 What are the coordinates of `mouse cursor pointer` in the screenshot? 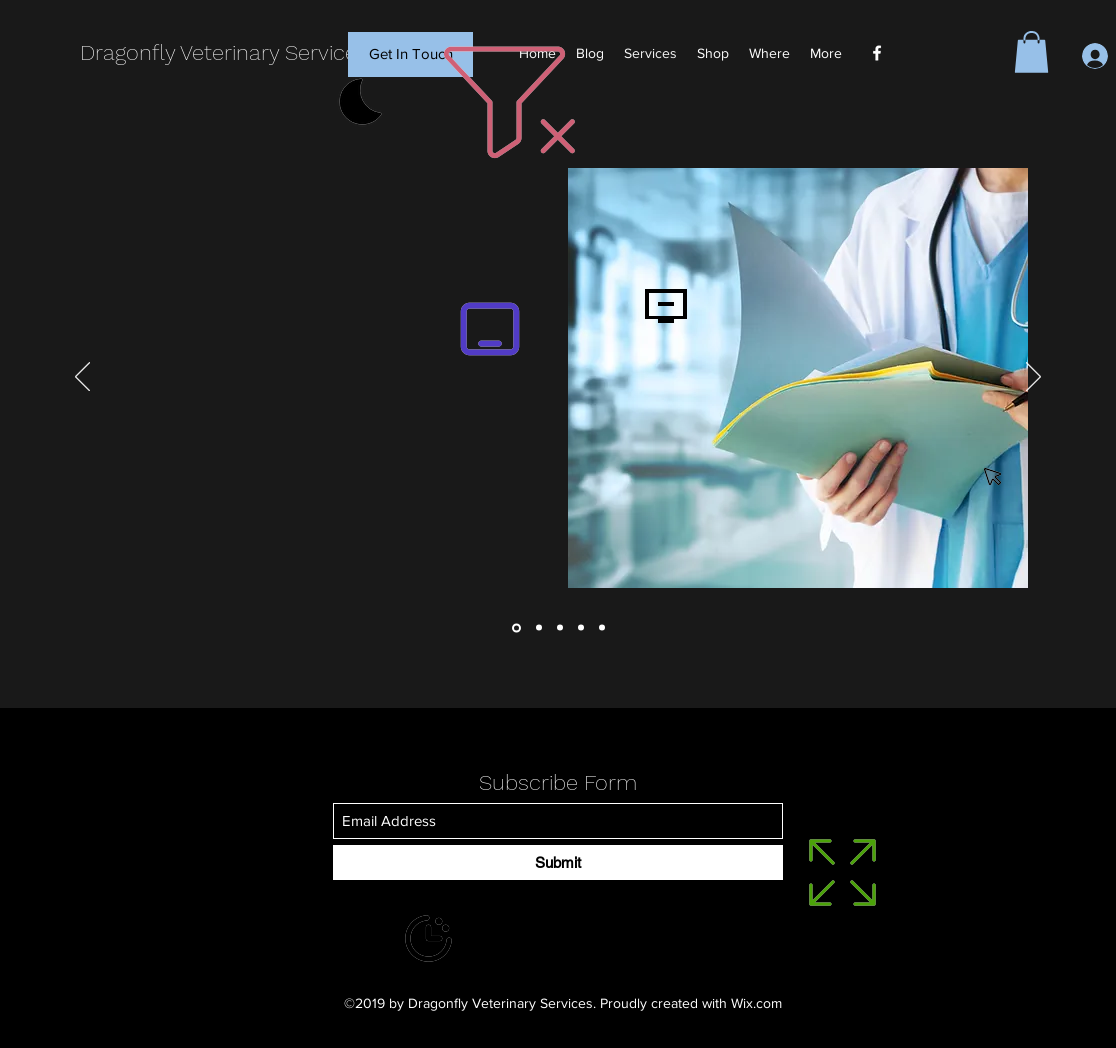 It's located at (992, 476).